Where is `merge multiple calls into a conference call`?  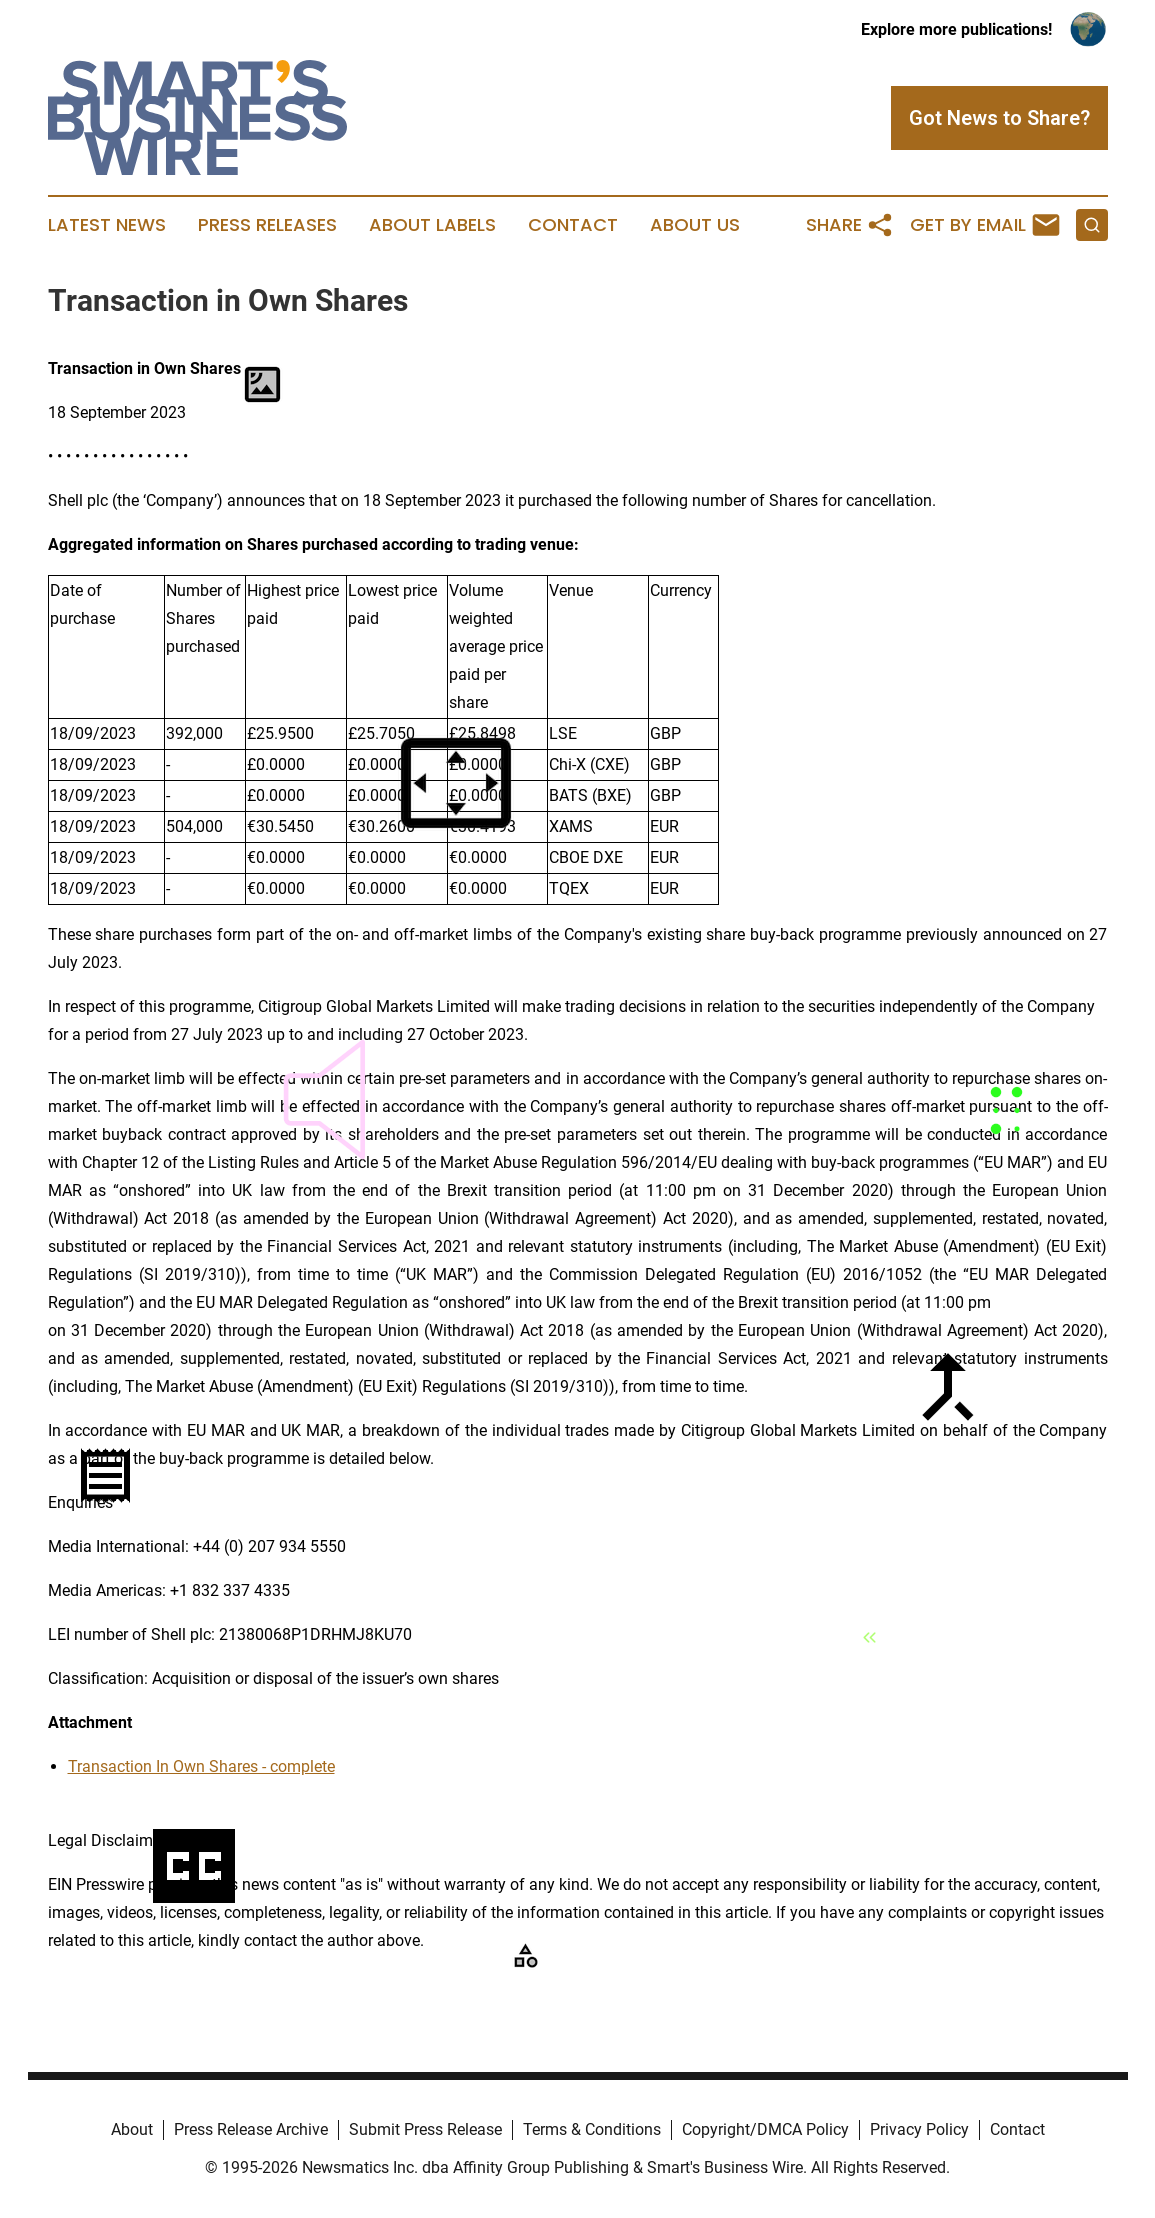 merge multiple calls into a conference call is located at coordinates (948, 1387).